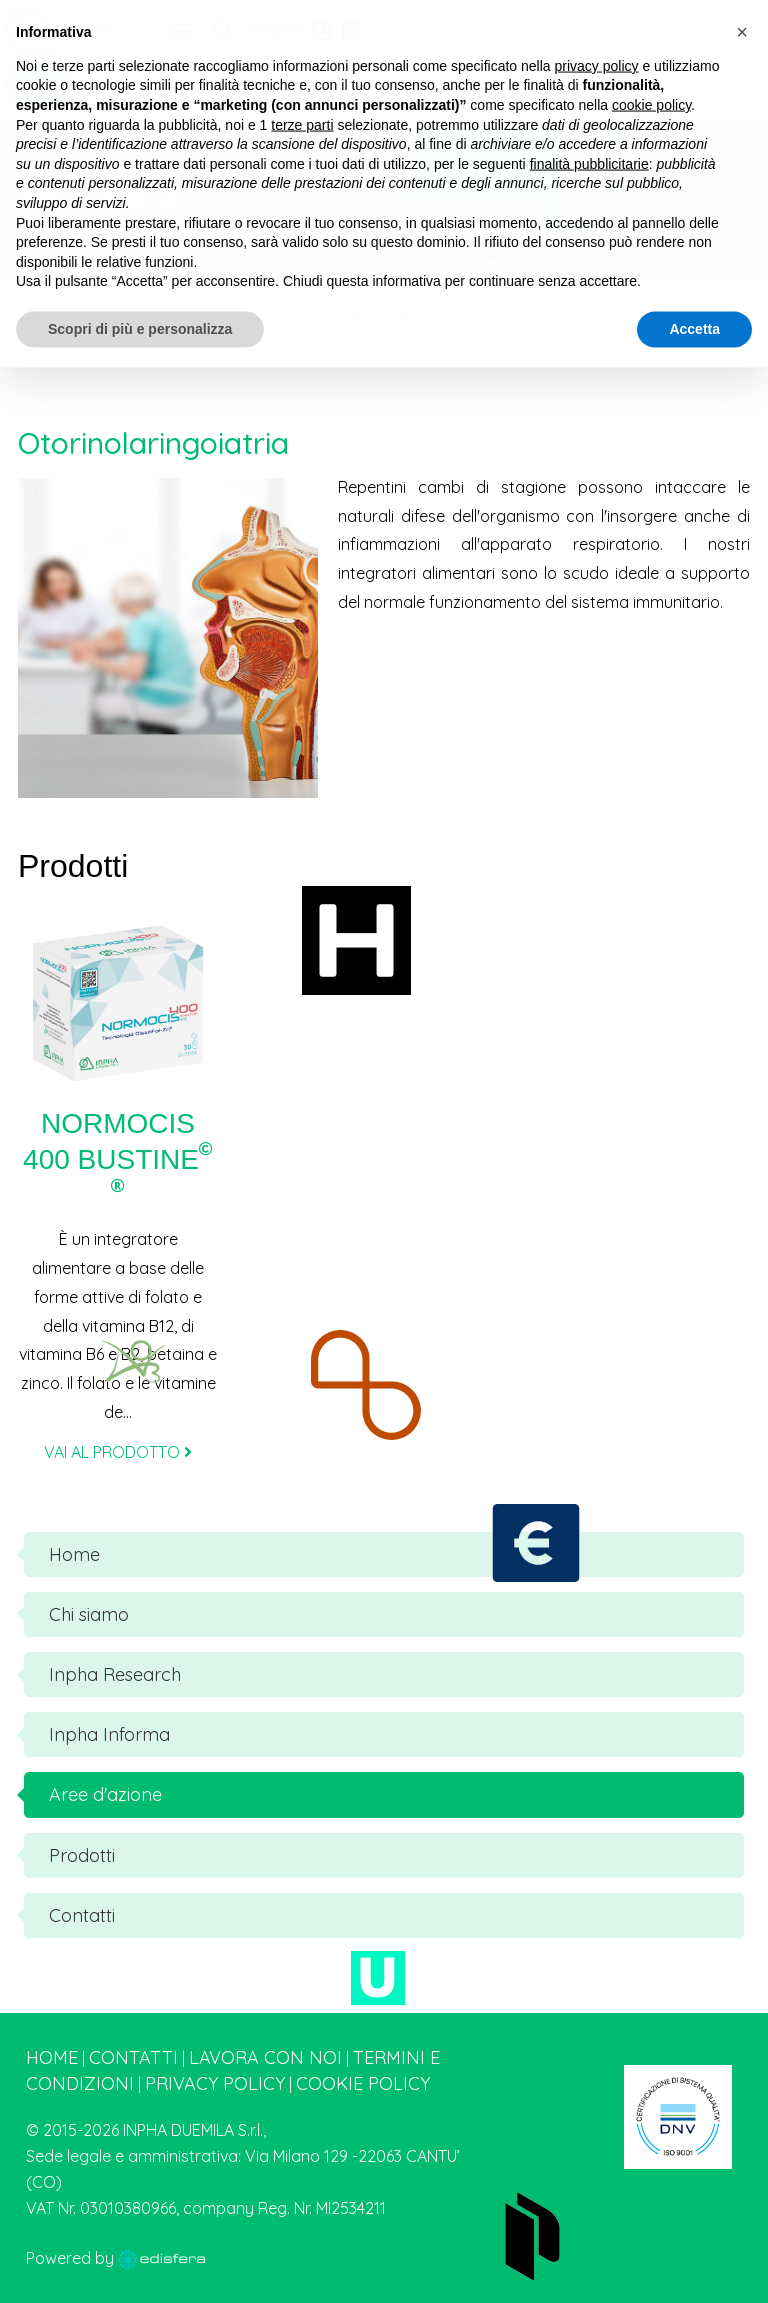 This screenshot has height=2303, width=768. Describe the element at coordinates (133, 1361) in the screenshot. I see `open Archive of Our Own (AO3) website` at that location.